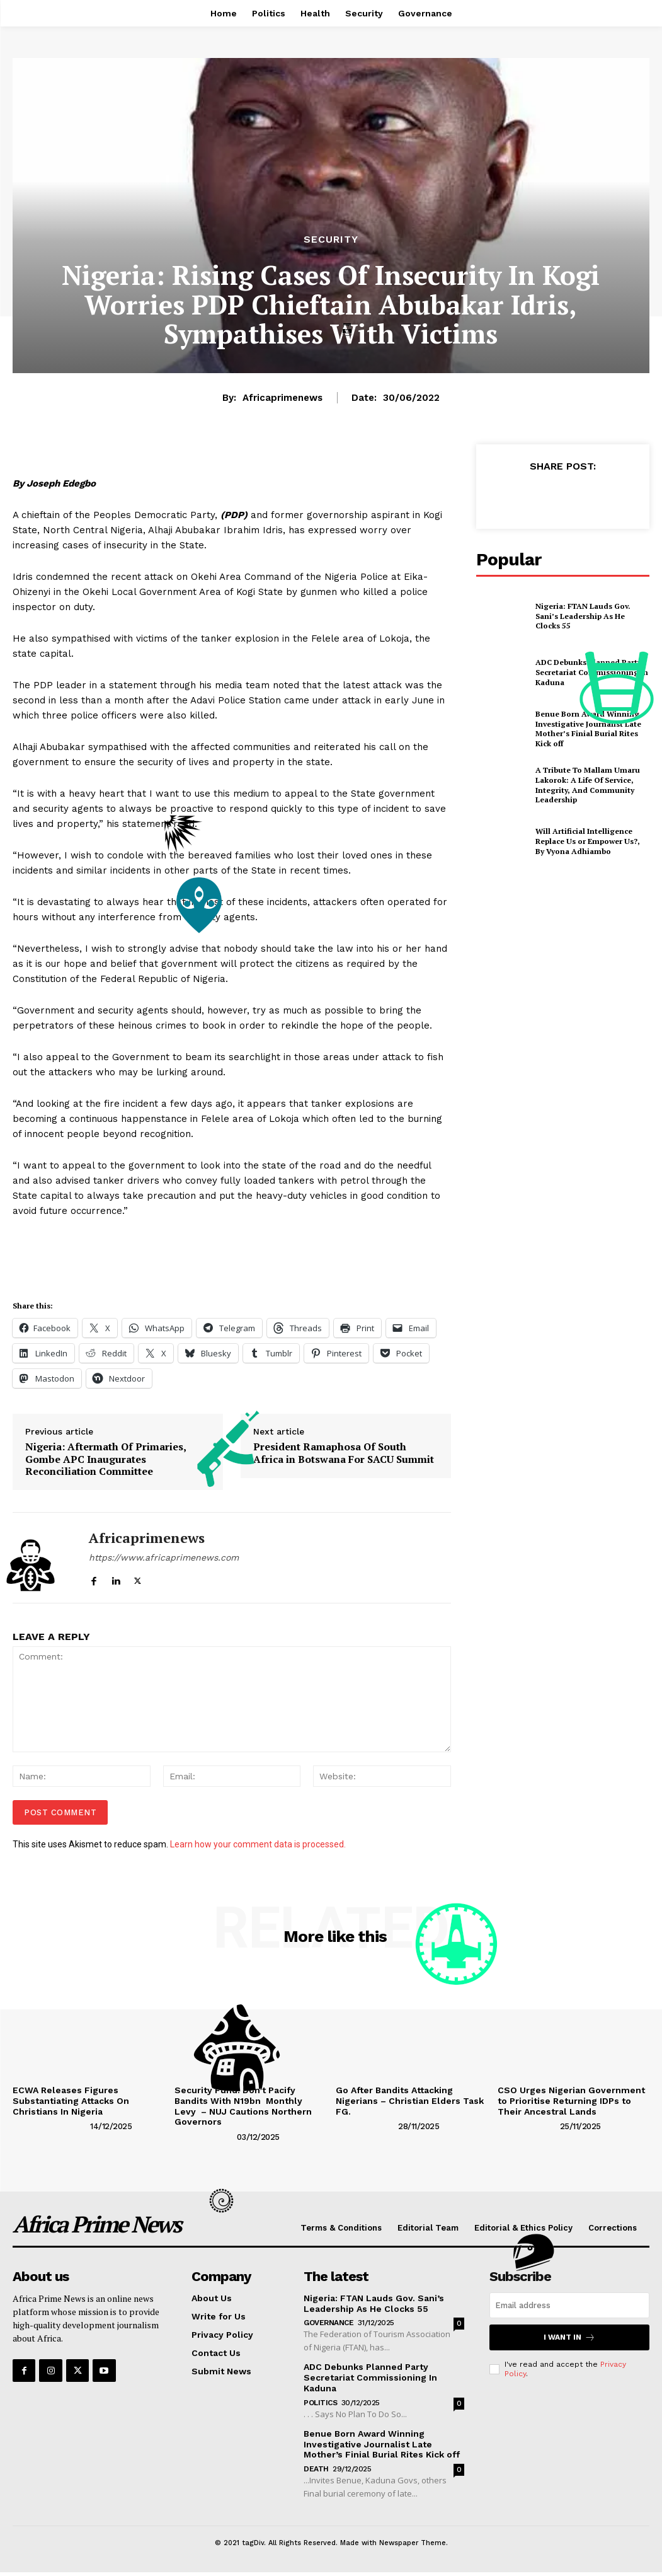 The width and height of the screenshot is (662, 2576). I want to click on toggle brightness or light mode, so click(184, 835).